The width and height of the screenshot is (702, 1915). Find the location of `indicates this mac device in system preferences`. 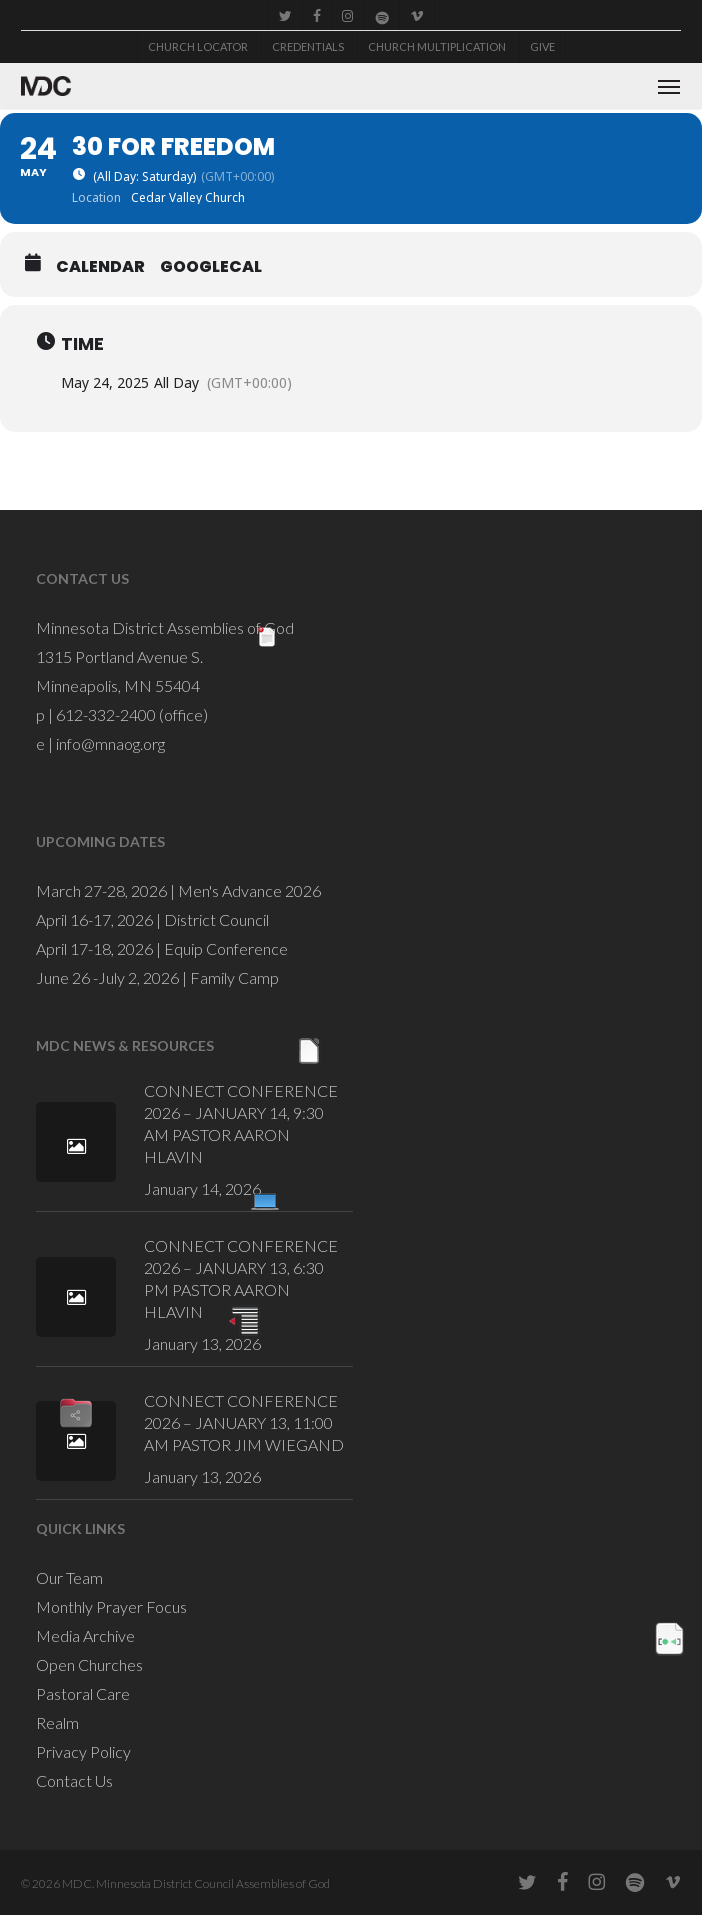

indicates this mac device in system preferences is located at coordinates (265, 1201).